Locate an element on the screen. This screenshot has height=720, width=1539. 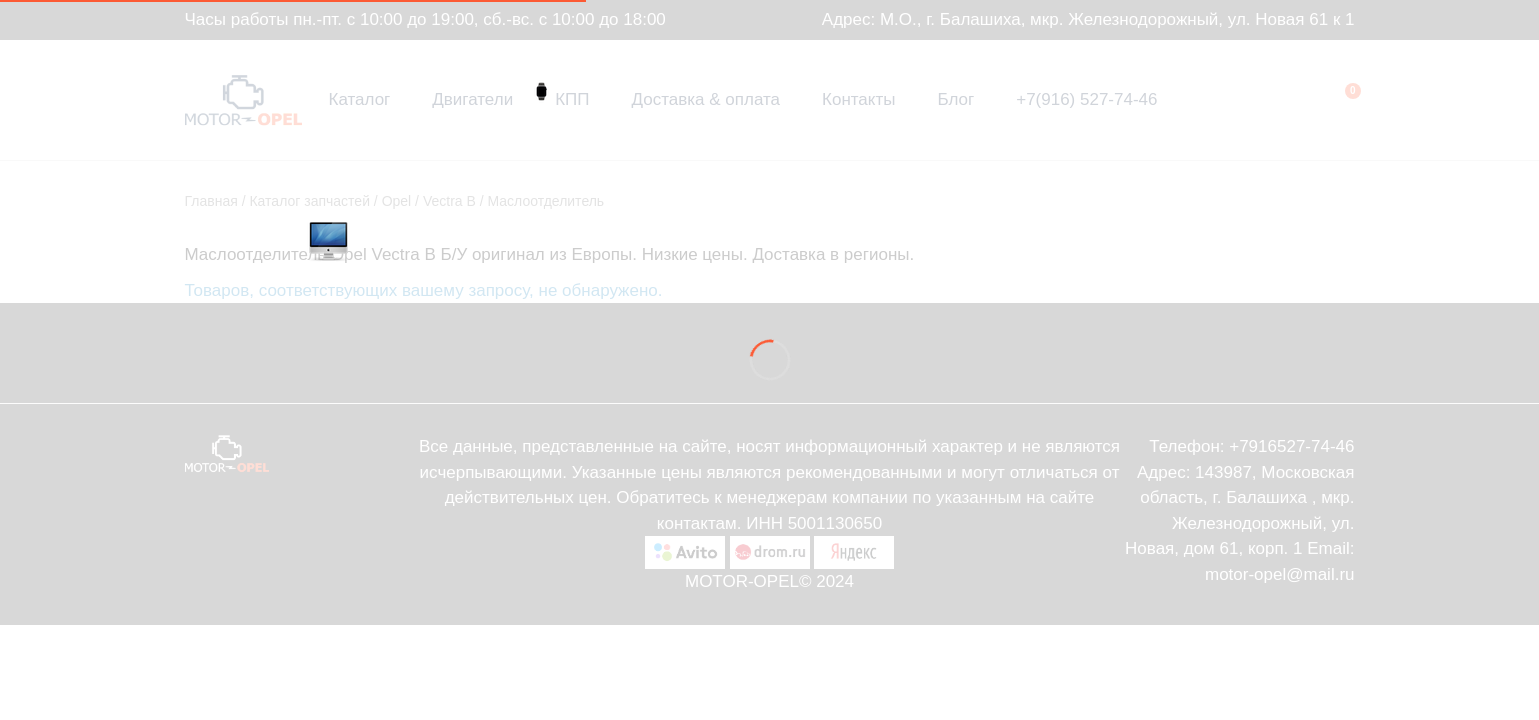
apple watch series 10 device icon is located at coordinates (541, 91).